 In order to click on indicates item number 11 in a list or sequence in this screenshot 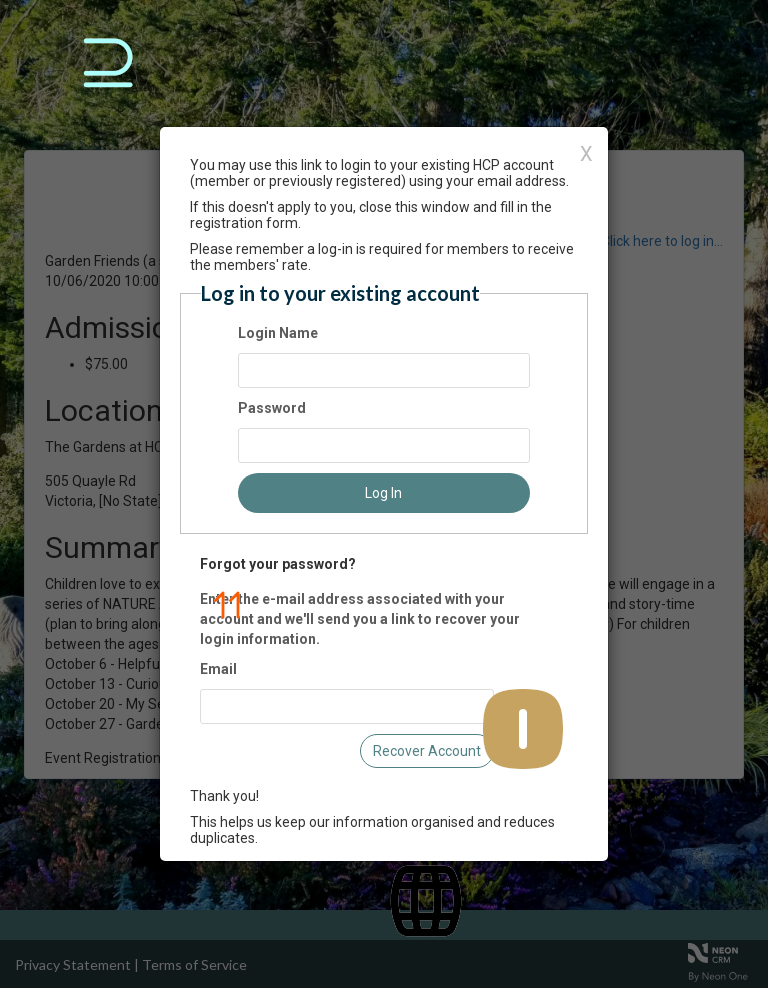, I will do `click(229, 605)`.